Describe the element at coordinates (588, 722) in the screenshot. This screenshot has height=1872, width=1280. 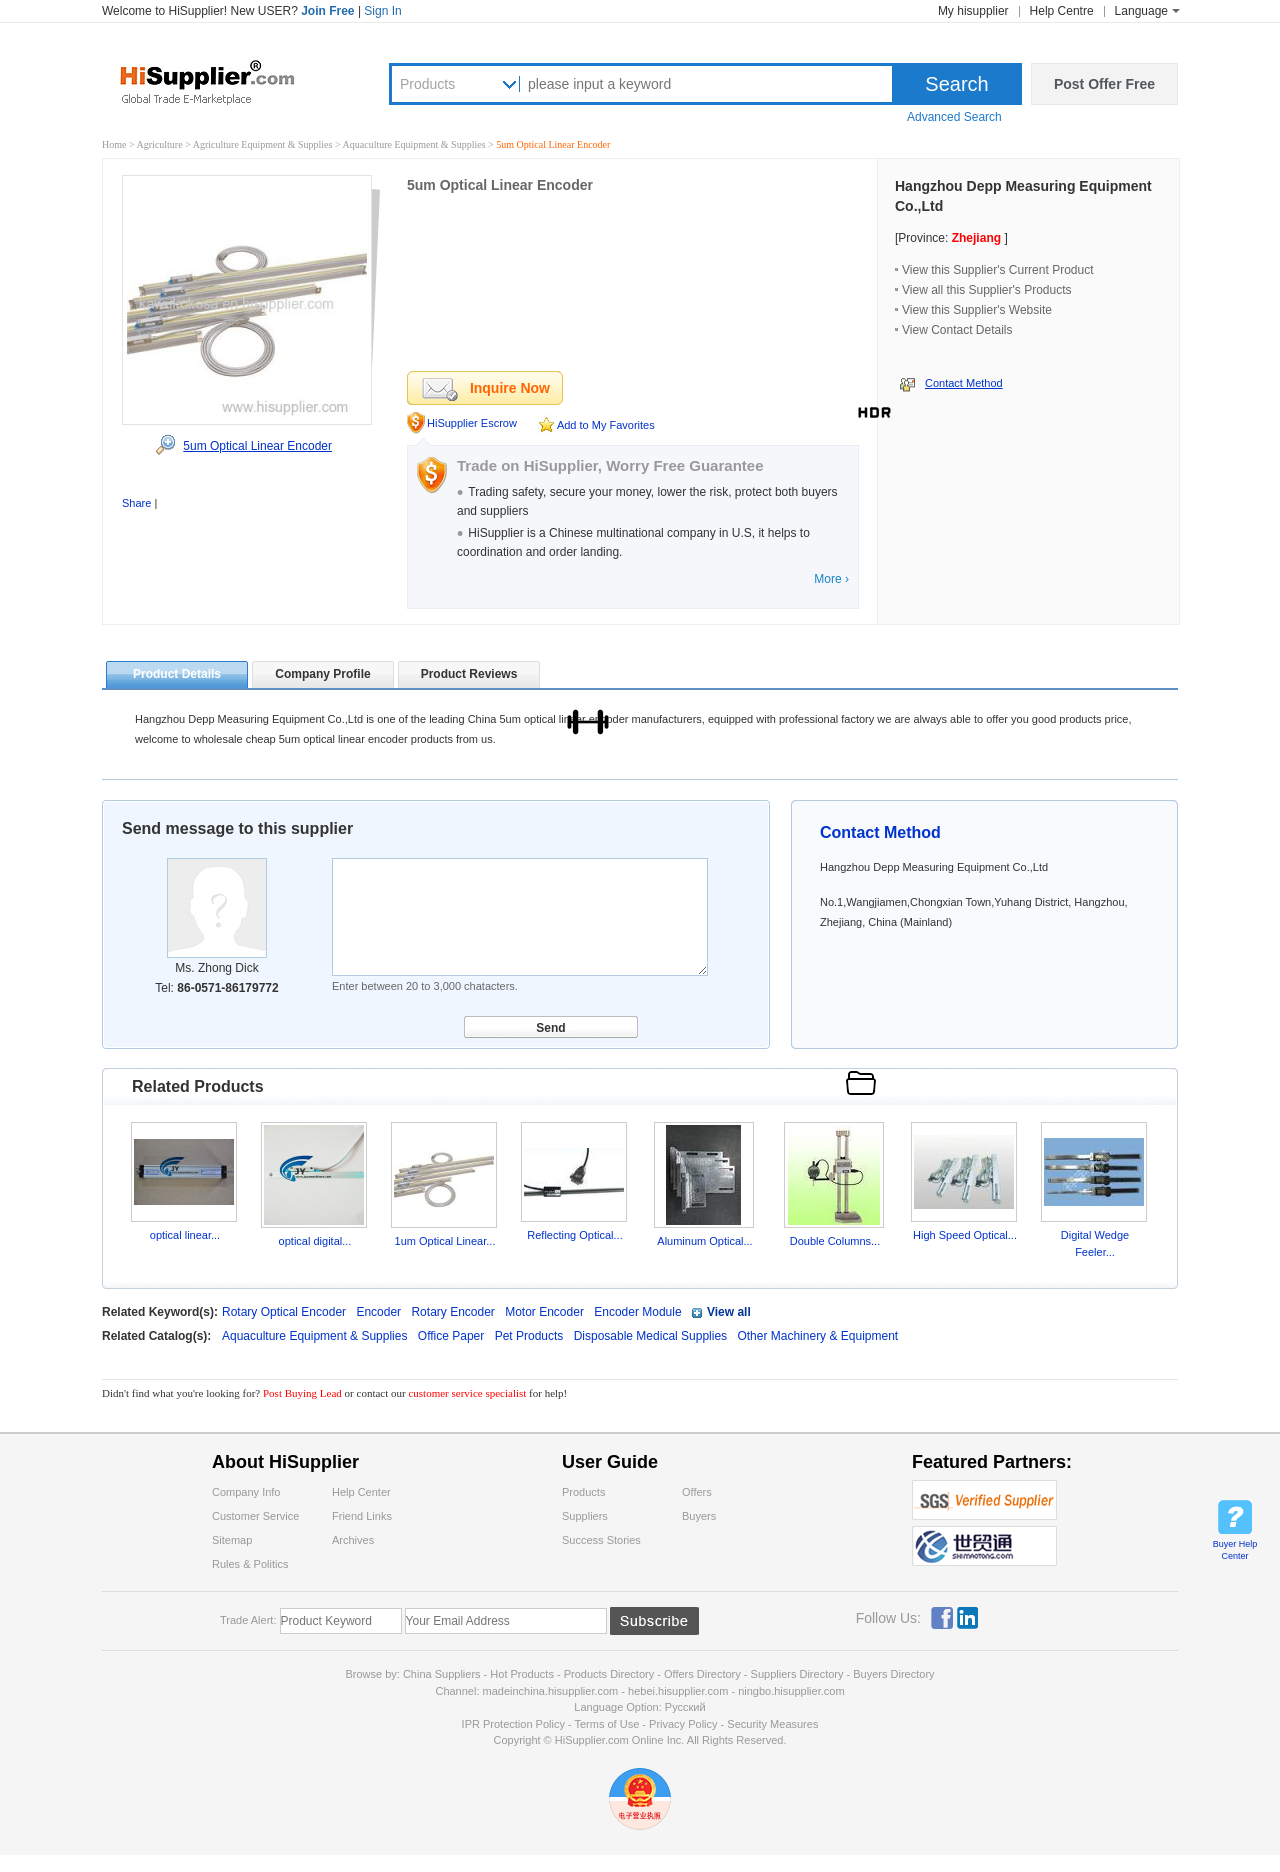
I see `access workout or fitness features` at that location.